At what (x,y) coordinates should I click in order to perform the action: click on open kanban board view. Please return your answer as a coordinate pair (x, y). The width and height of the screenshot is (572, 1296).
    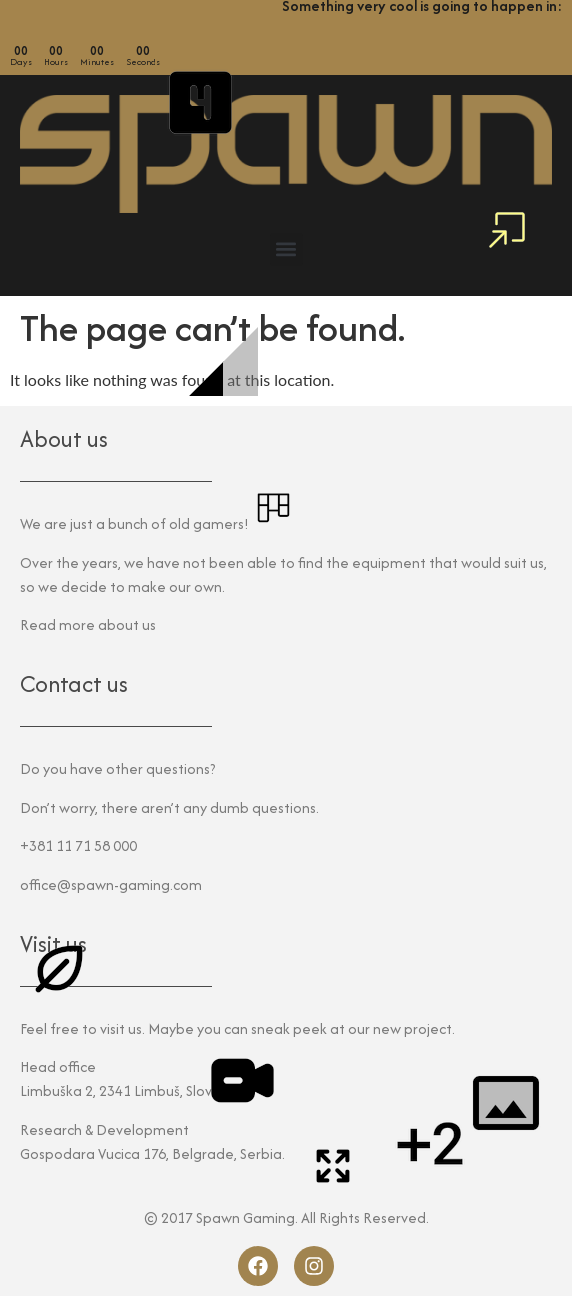
    Looking at the image, I should click on (273, 506).